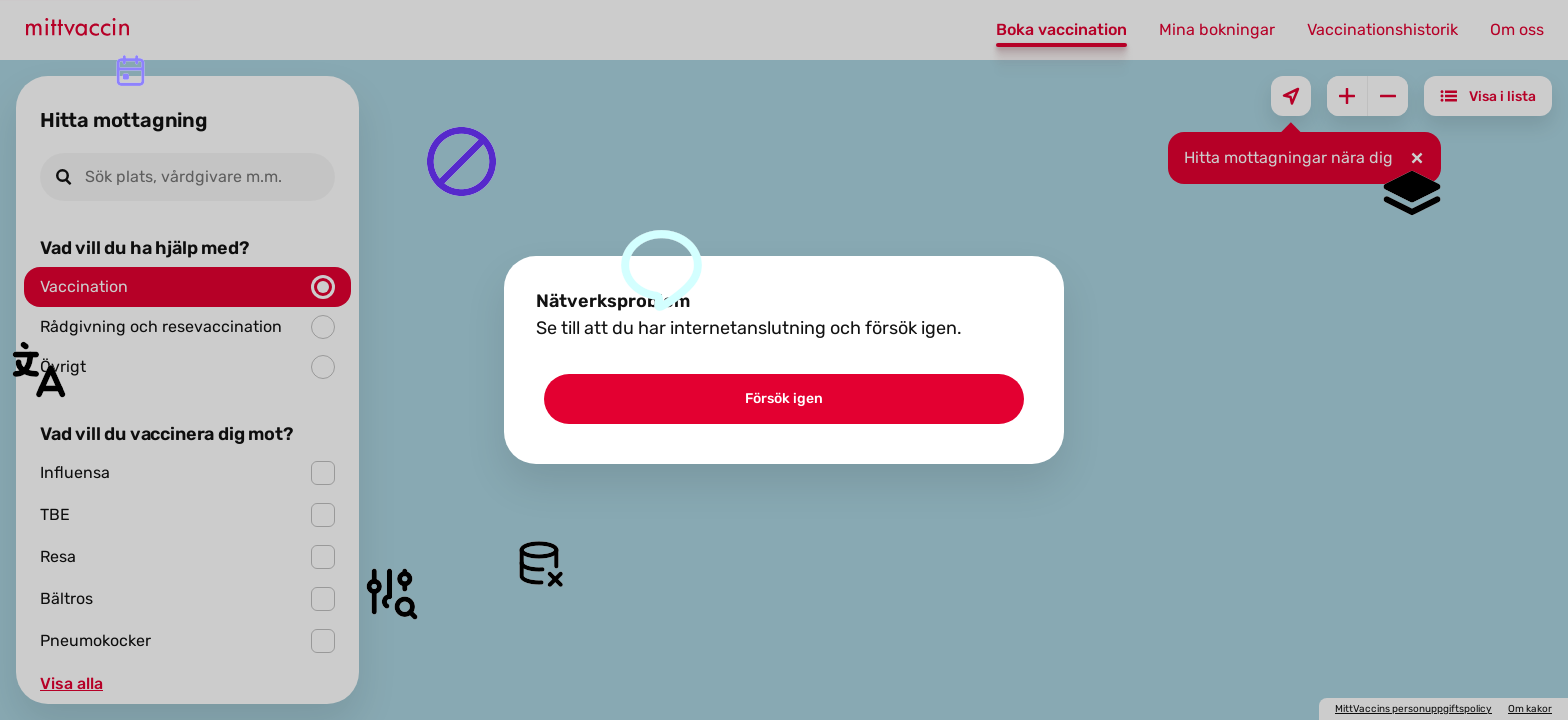  I want to click on cancel or abort current action, so click(461, 161).